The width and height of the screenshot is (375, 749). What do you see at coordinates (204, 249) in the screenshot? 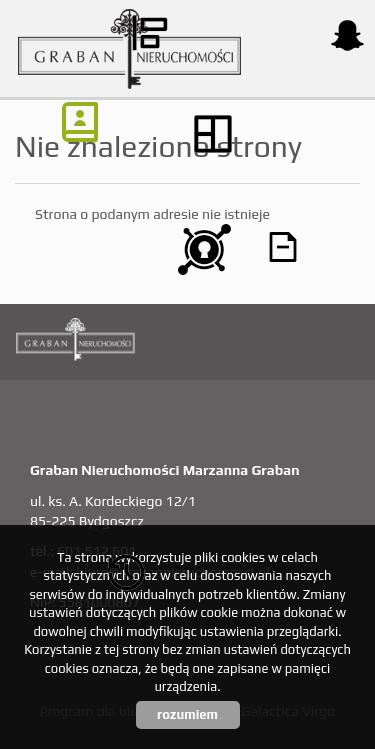
I see `keycdn content delivery network logo` at bounding box center [204, 249].